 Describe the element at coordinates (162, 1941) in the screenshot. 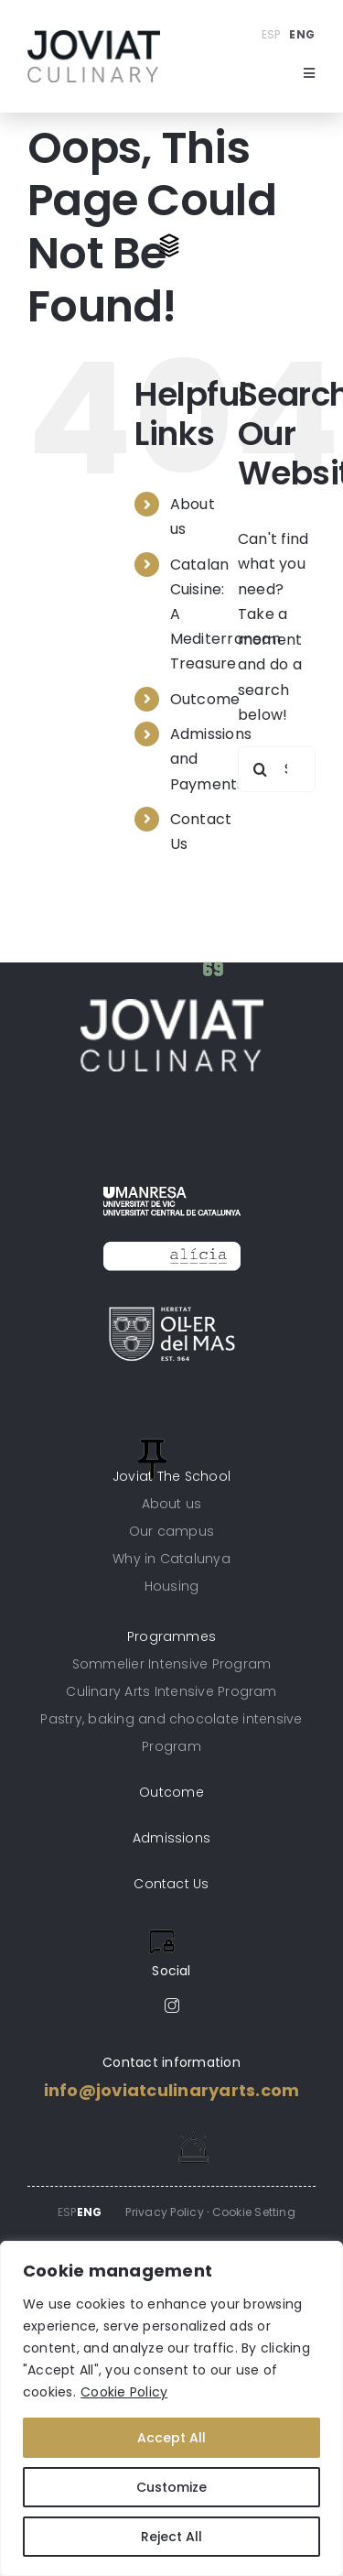

I see `access encrypted or private messages` at that location.